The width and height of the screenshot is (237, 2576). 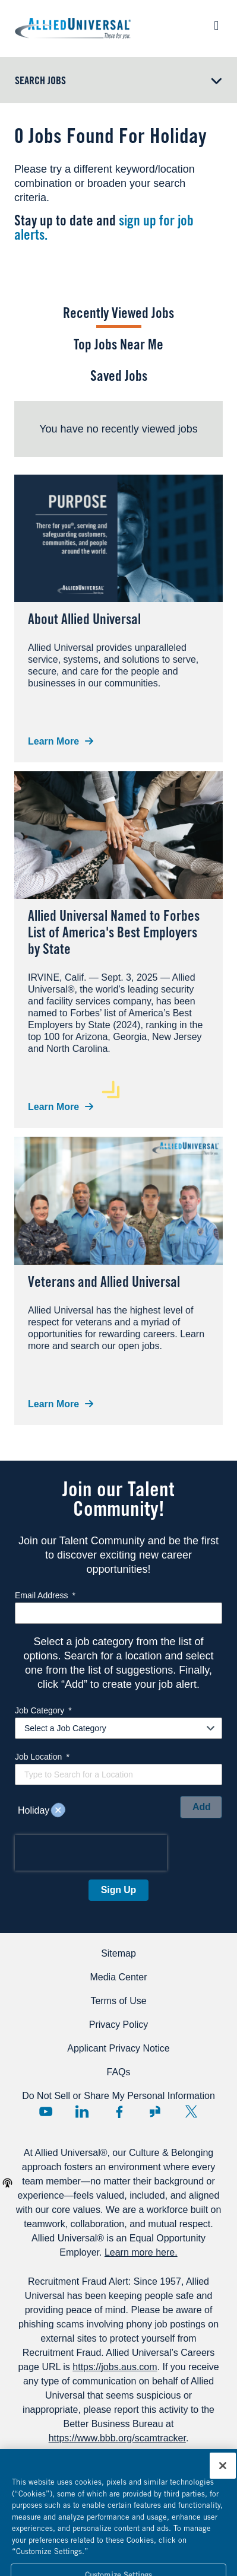 What do you see at coordinates (7, 2183) in the screenshot?
I see `access broadcast or radio tower settings` at bounding box center [7, 2183].